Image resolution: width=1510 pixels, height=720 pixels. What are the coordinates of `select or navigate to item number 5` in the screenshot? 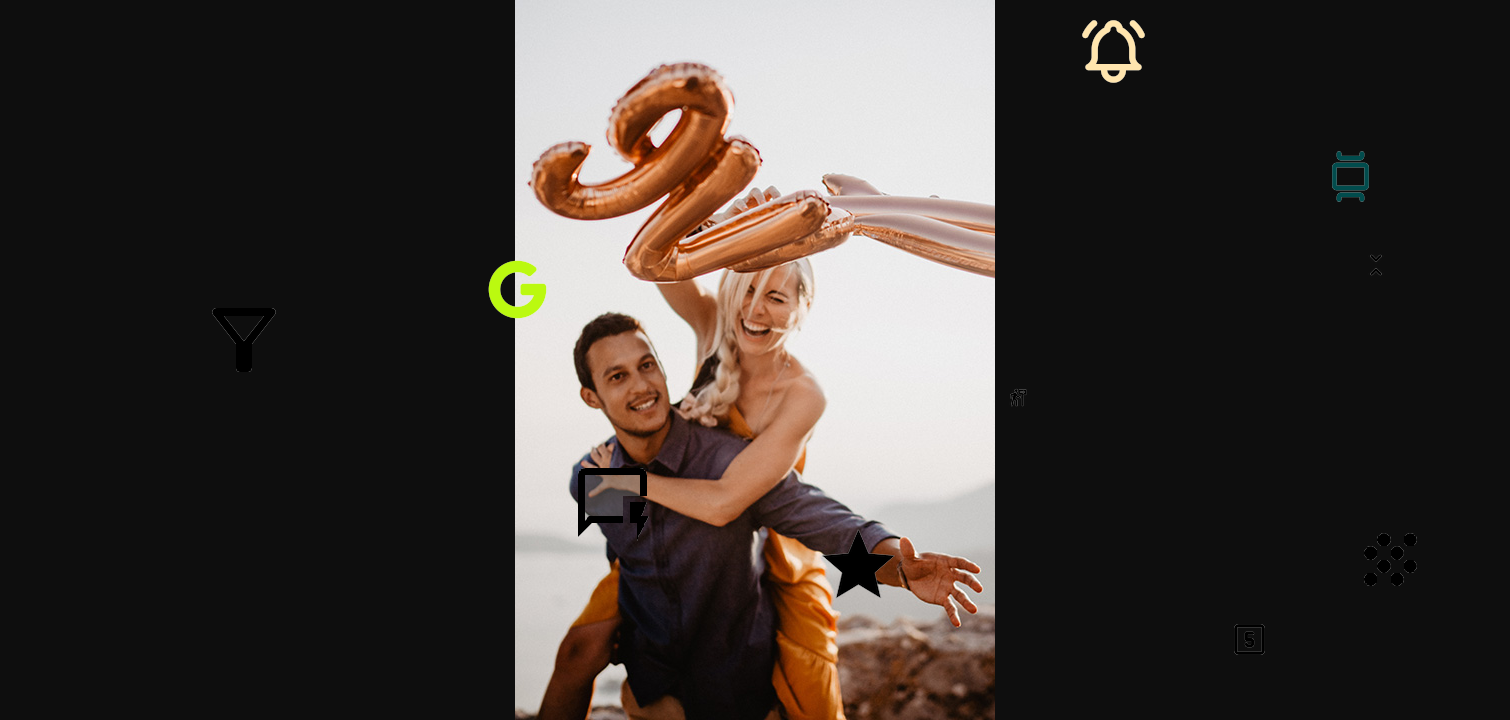 It's located at (1249, 639).